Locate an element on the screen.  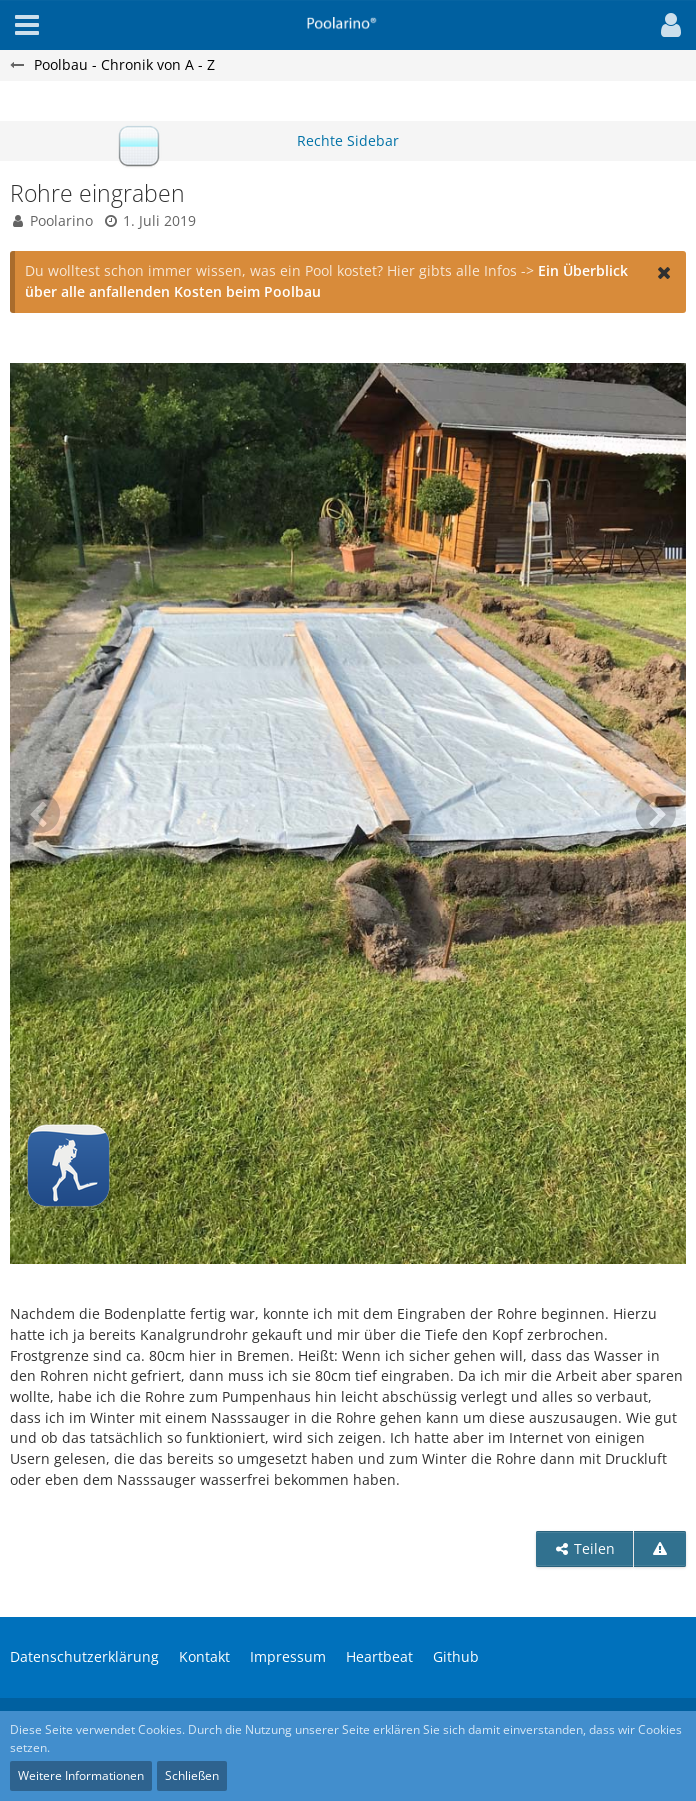
open document scanner app is located at coordinates (139, 146).